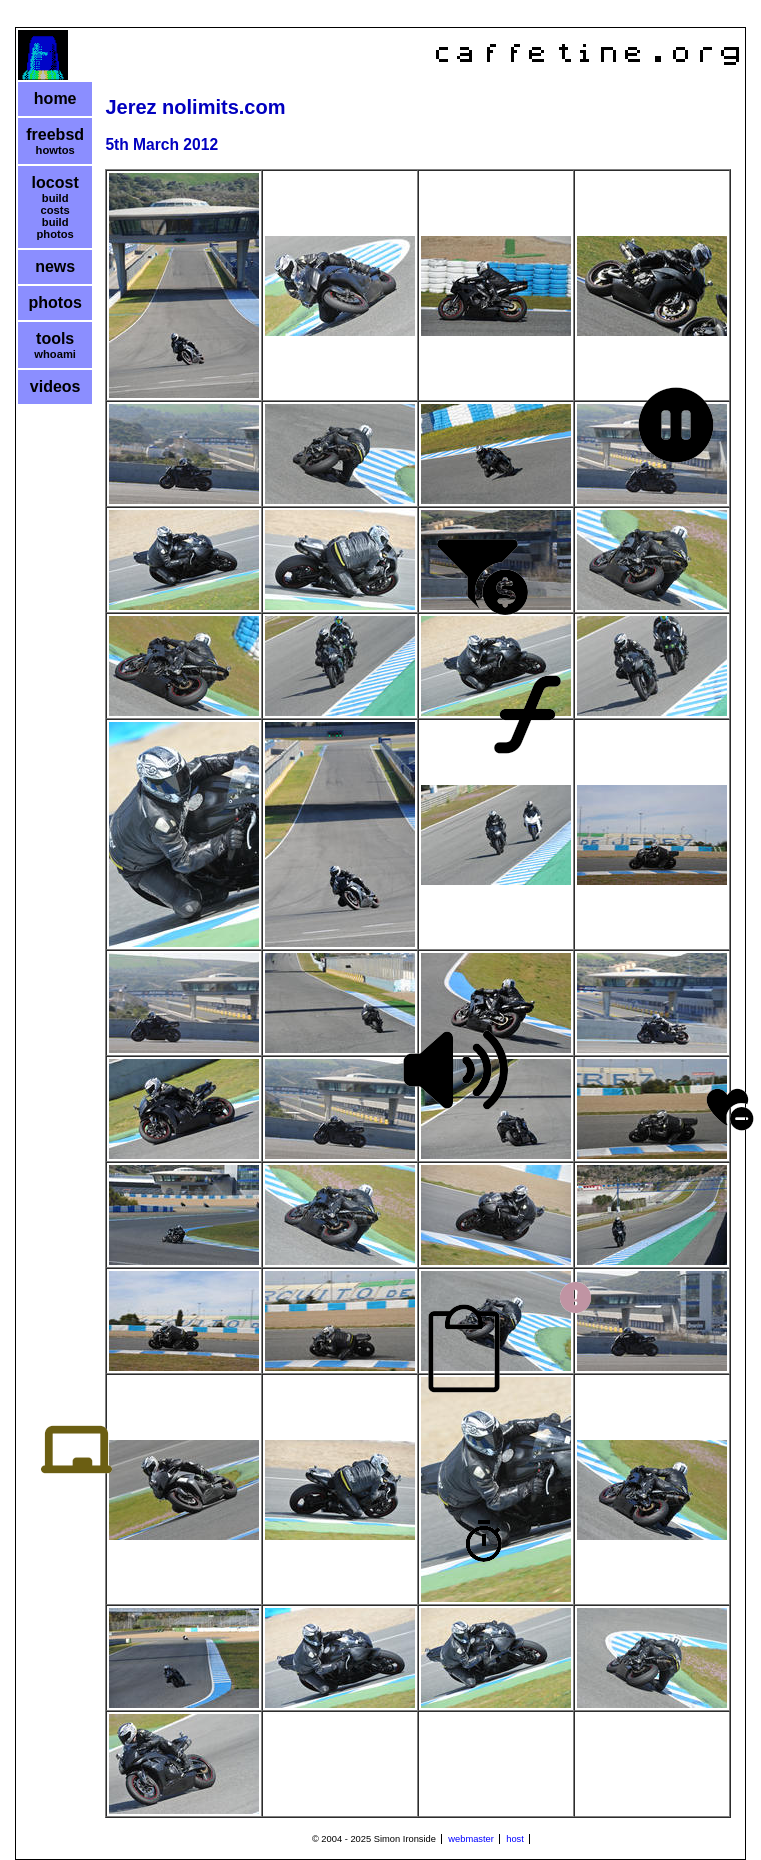  What do you see at coordinates (730, 1107) in the screenshot?
I see `remove from favorites` at bounding box center [730, 1107].